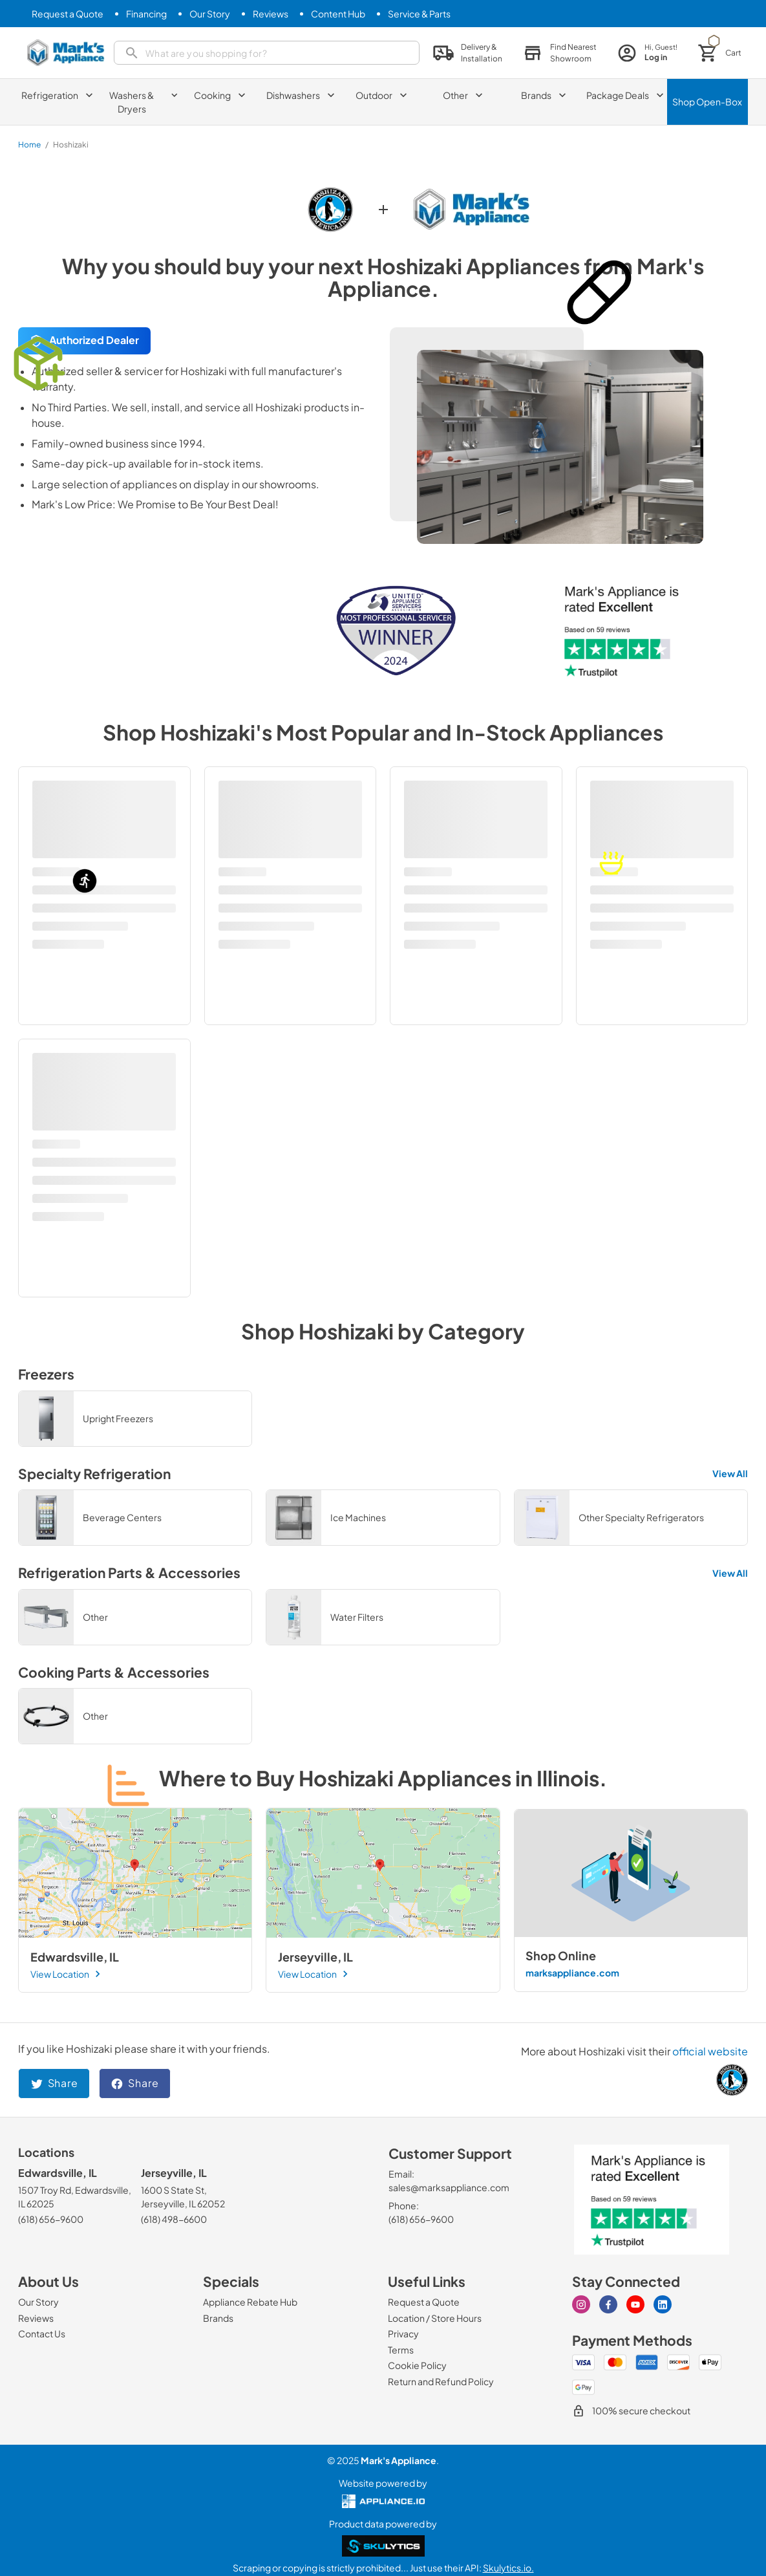 The width and height of the screenshot is (766, 2576). Describe the element at coordinates (38, 363) in the screenshot. I see `add a new package or shipment` at that location.